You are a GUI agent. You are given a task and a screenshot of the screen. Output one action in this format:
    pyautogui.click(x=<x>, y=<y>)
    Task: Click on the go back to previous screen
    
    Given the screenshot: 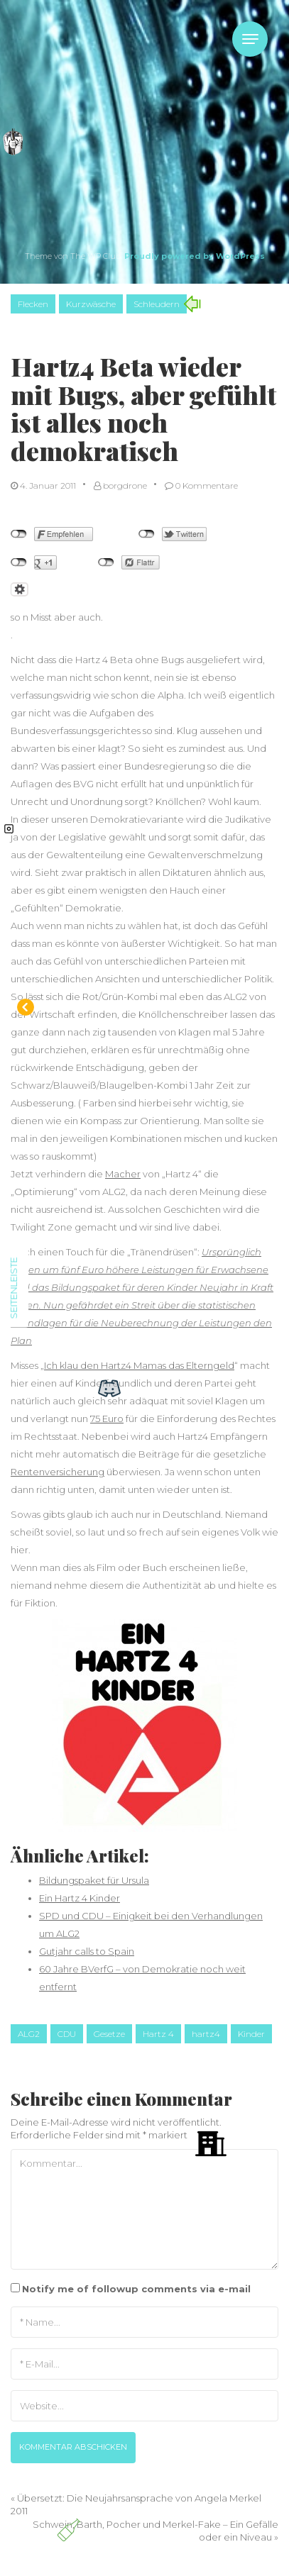 What is the action you would take?
    pyautogui.click(x=192, y=304)
    